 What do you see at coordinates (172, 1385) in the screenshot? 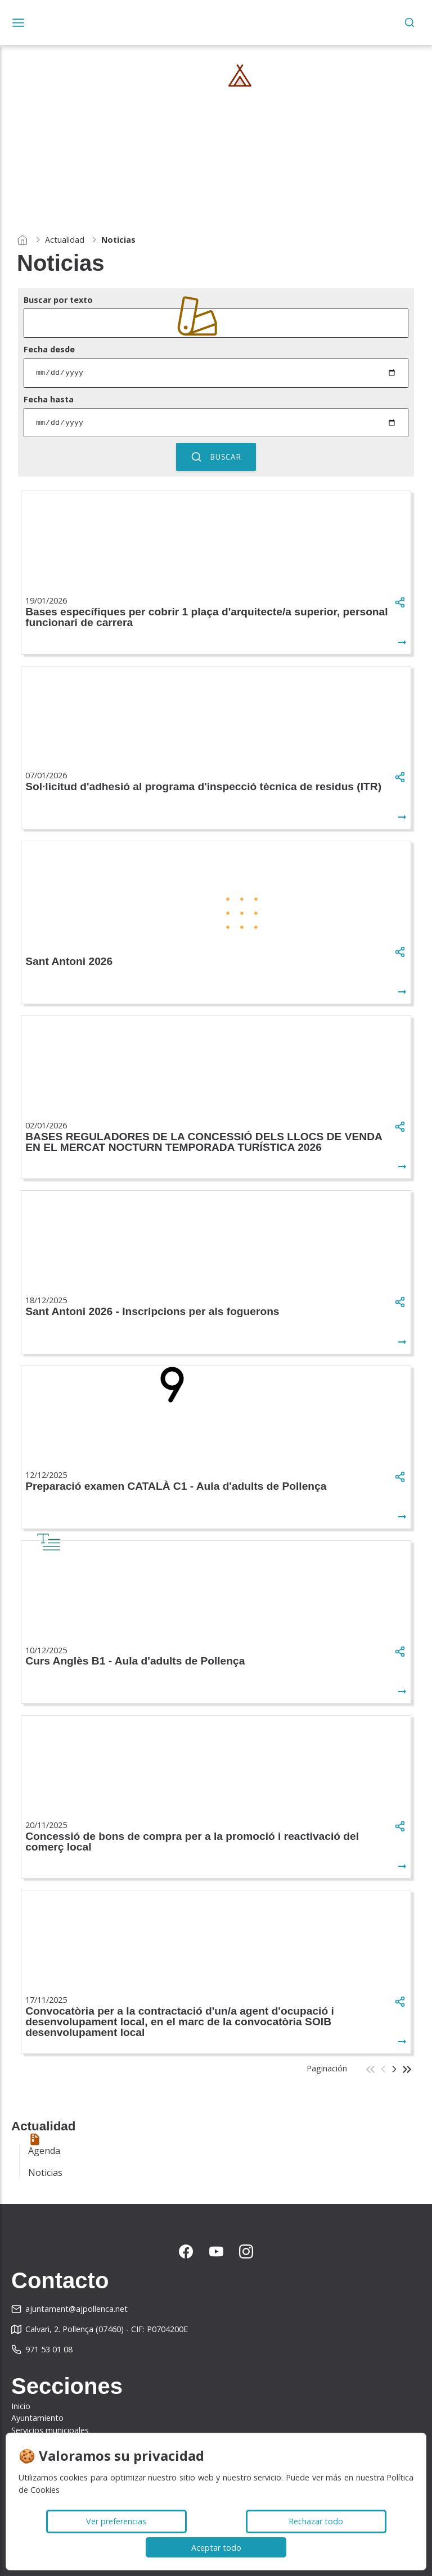
I see `indicates the number nine in a list or sequence` at bounding box center [172, 1385].